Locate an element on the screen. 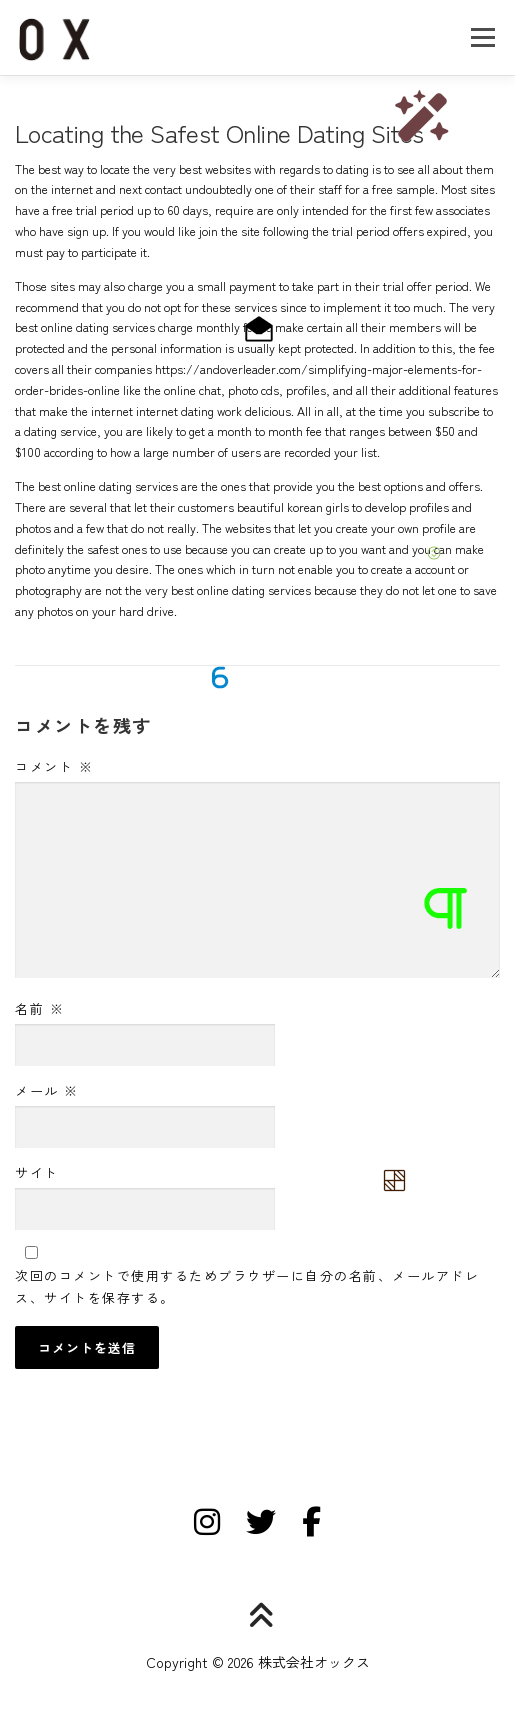  apply automatic enhancements or effects is located at coordinates (422, 117).